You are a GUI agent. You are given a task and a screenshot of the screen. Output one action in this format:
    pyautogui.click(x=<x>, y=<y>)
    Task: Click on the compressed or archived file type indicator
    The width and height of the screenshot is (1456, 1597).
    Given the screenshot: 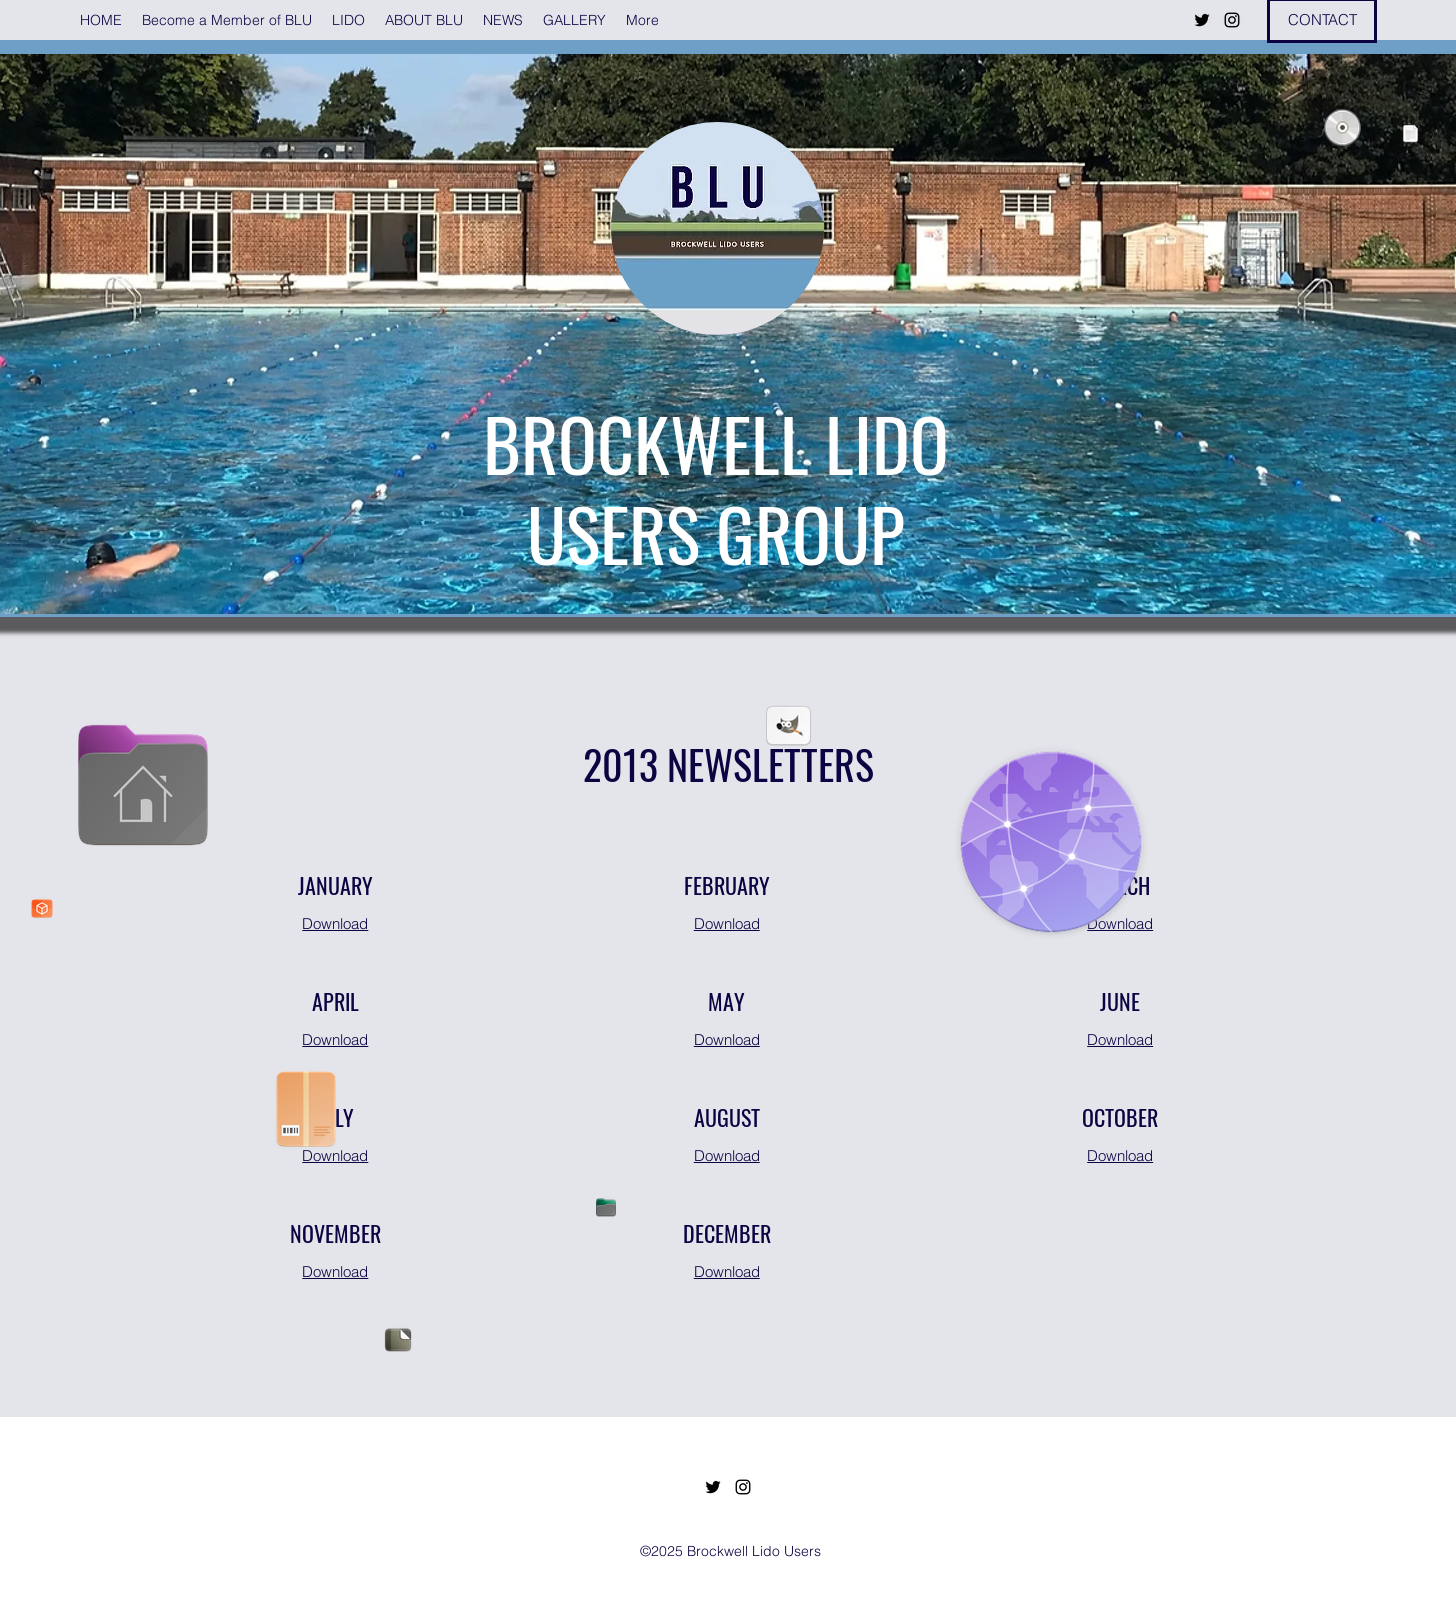 What is the action you would take?
    pyautogui.click(x=306, y=1109)
    